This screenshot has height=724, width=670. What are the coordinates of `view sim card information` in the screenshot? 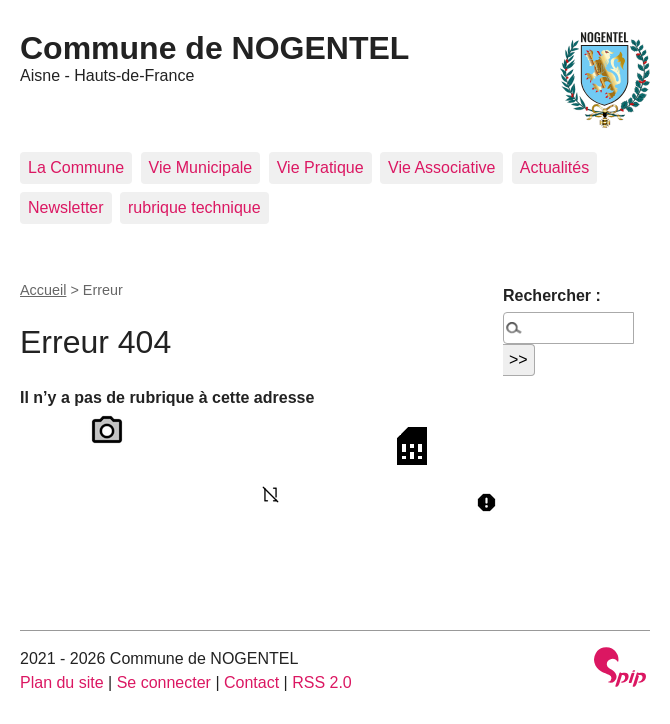 It's located at (412, 446).